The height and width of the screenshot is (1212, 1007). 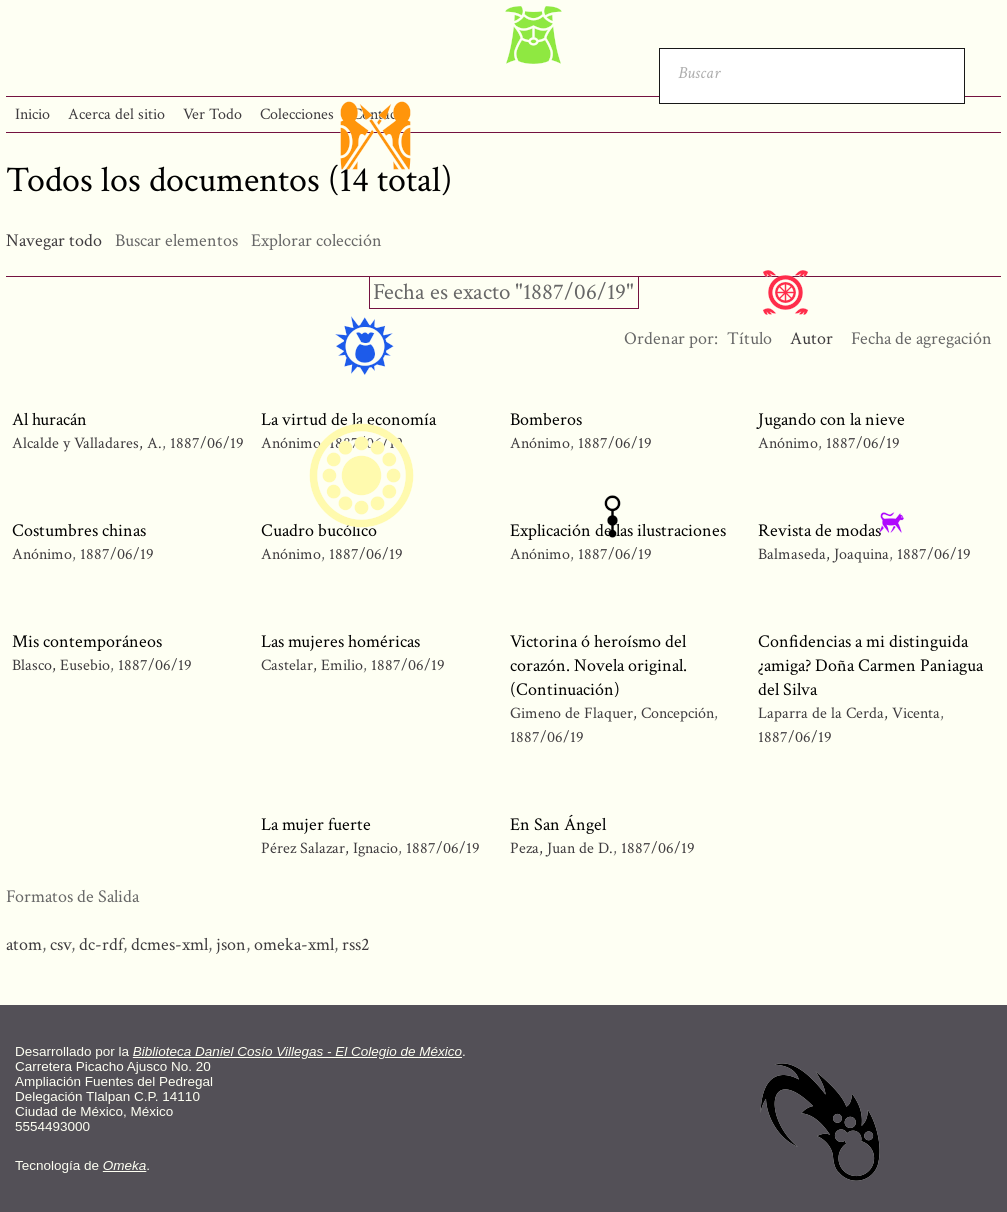 What do you see at coordinates (533, 34) in the screenshot?
I see `equip armor or cape to character` at bounding box center [533, 34].